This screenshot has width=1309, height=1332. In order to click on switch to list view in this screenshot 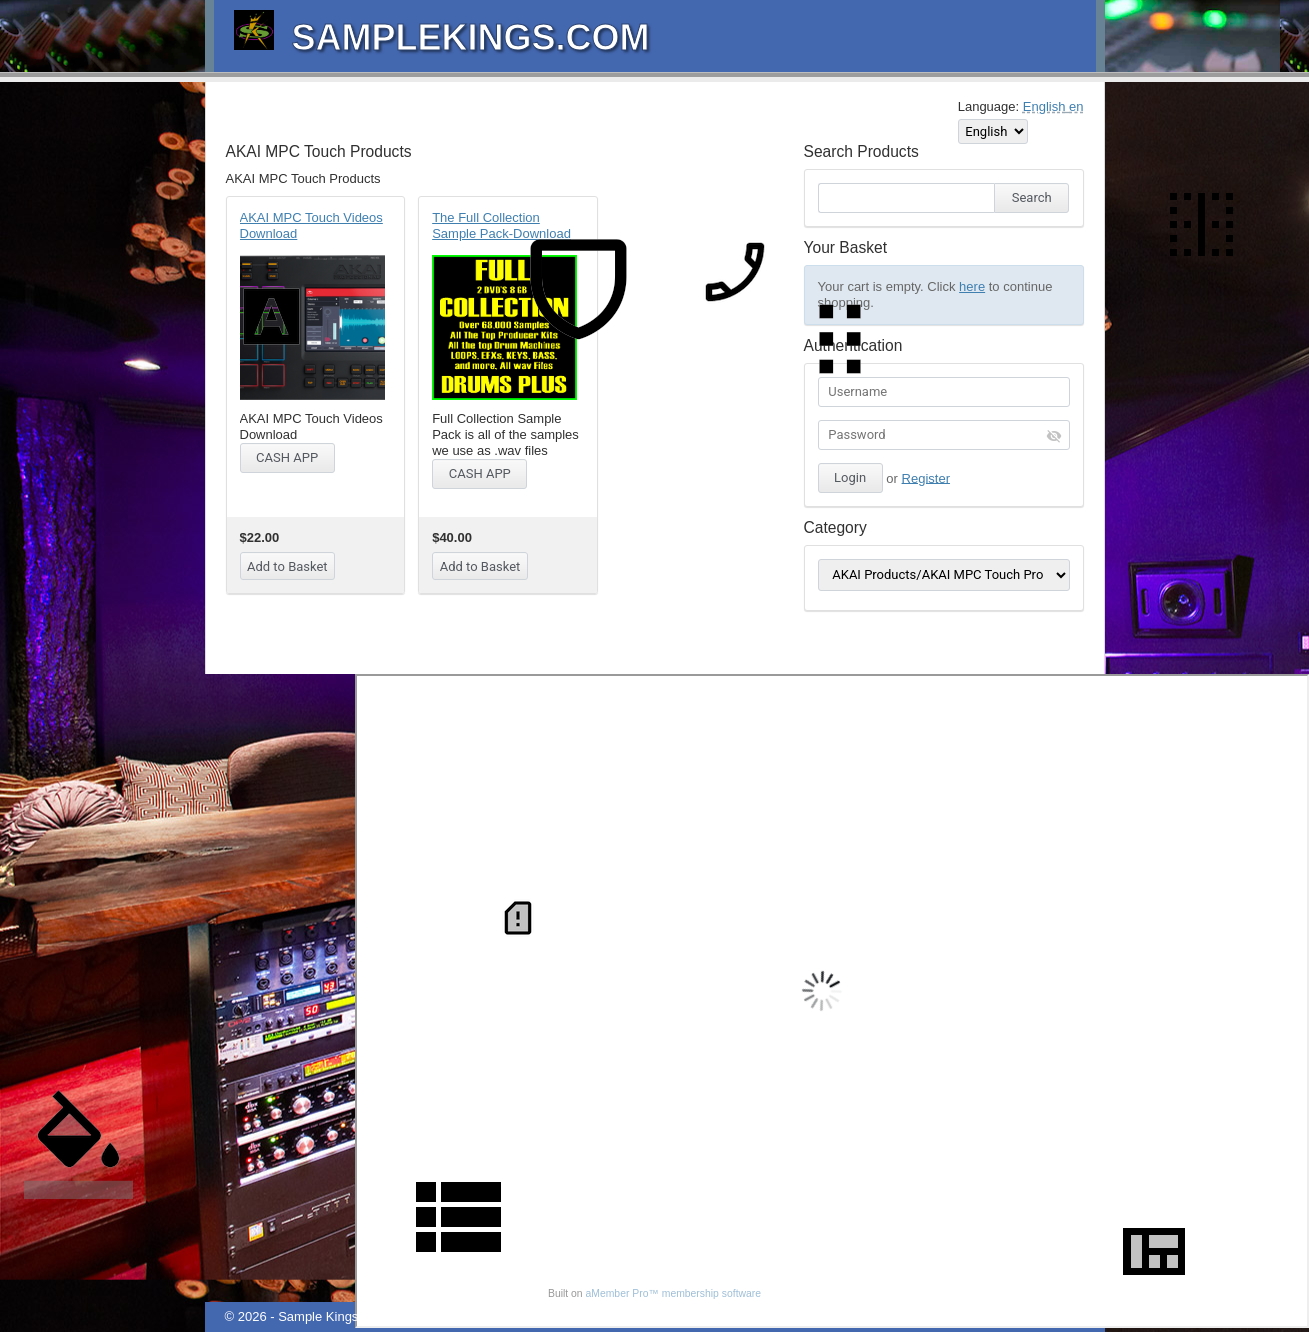, I will do `click(461, 1217)`.